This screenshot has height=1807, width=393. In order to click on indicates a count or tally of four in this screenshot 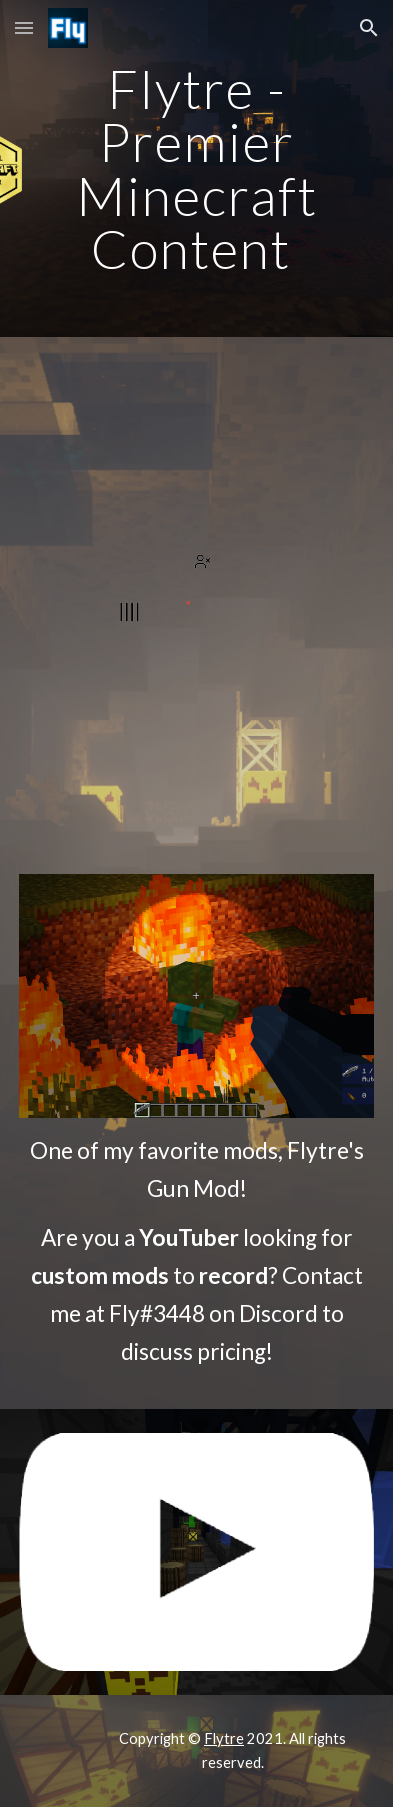, I will do `click(130, 612)`.